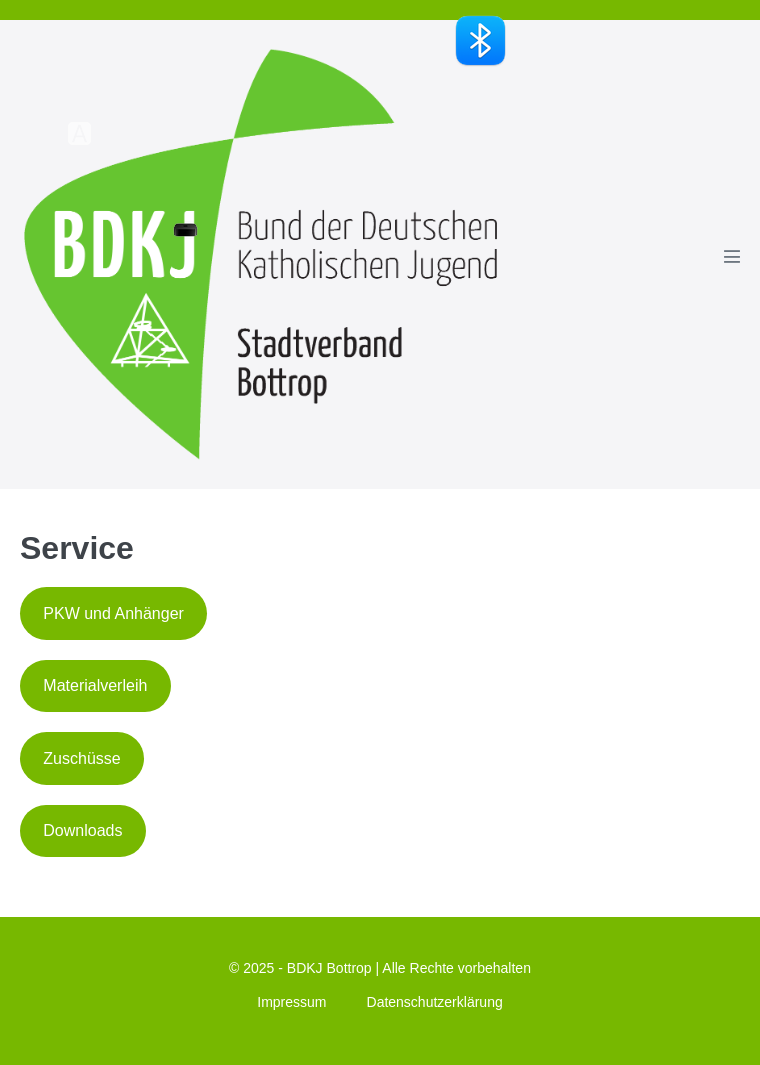 The width and height of the screenshot is (760, 1065). Describe the element at coordinates (79, 133) in the screenshot. I see `M_Library_TextStyle_Icon symbol` at that location.